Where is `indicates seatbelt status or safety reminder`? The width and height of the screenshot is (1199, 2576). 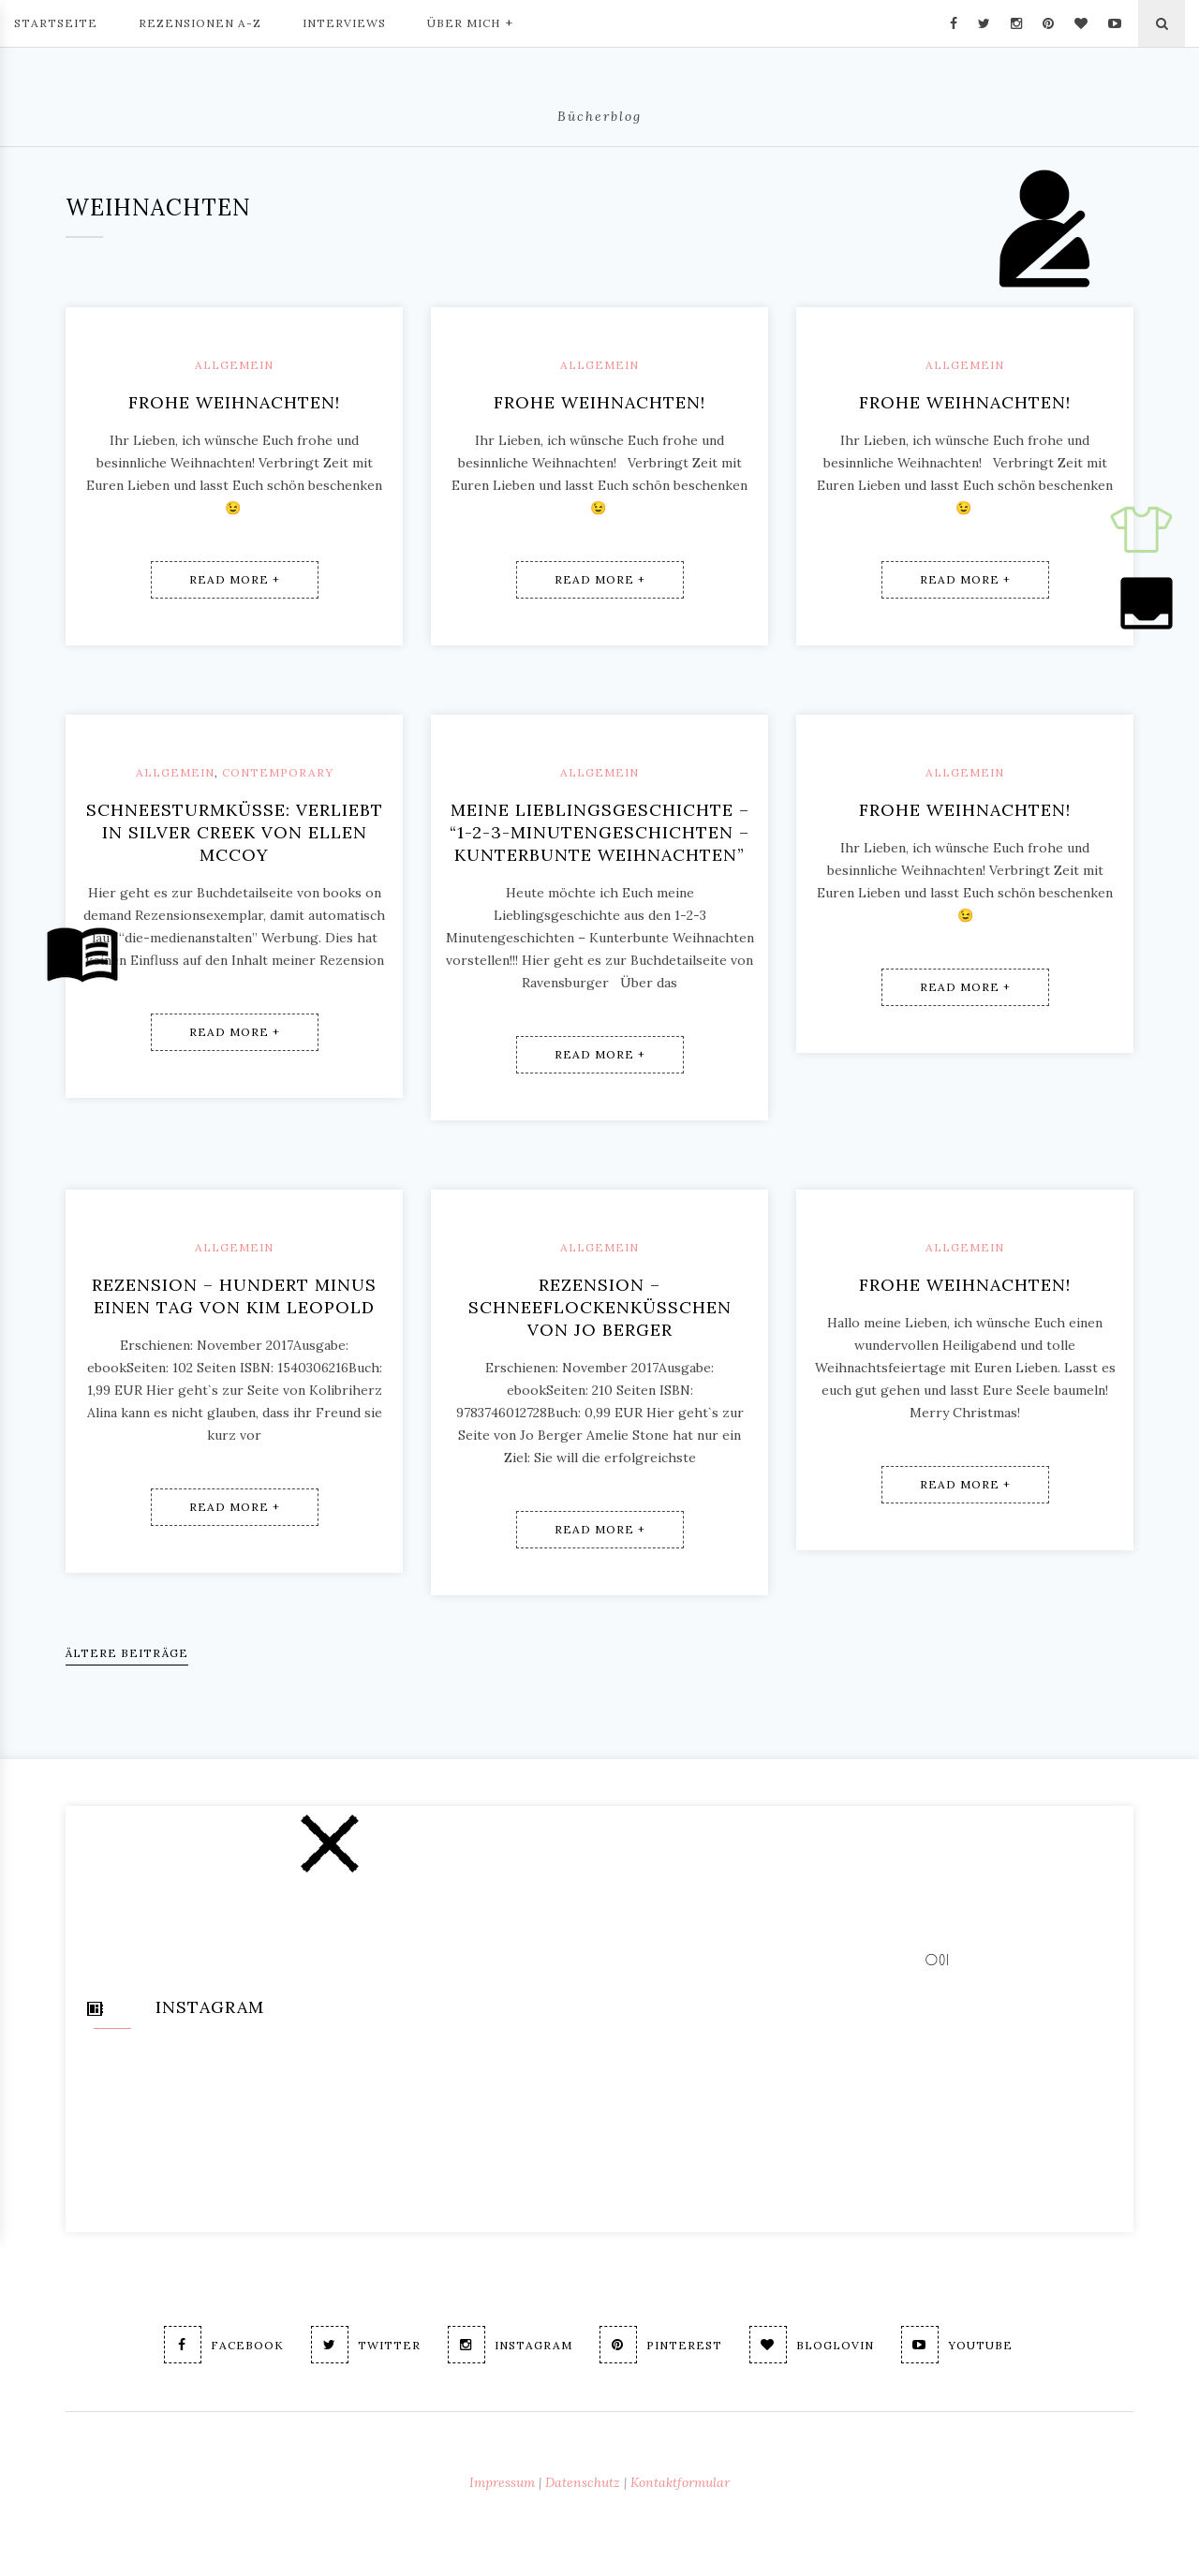 indicates seatbelt status or safety reminder is located at coordinates (1044, 229).